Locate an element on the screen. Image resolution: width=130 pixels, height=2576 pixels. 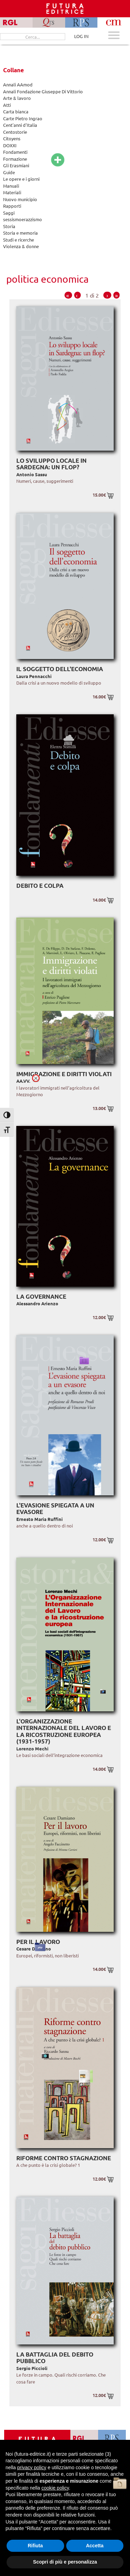
document template file type is located at coordinates (86, 2076).